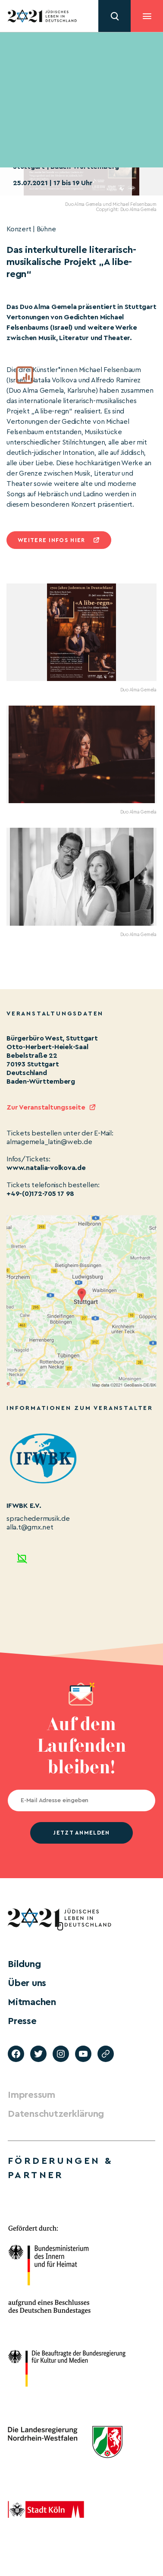 This screenshot has height=2576, width=163. Describe the element at coordinates (60, 1926) in the screenshot. I see `mouse input device settings` at that location.